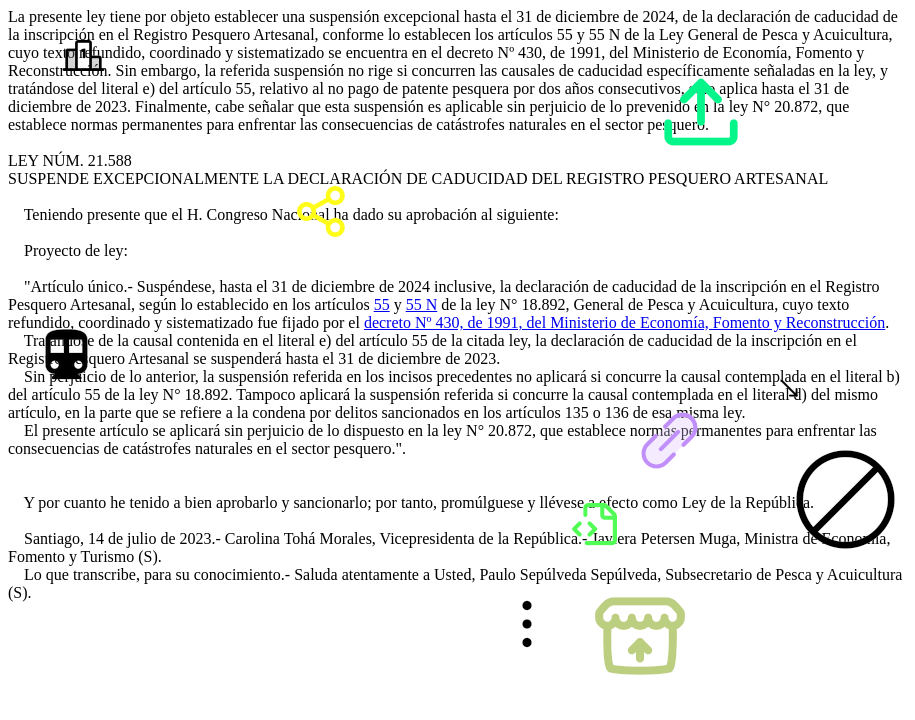 The height and width of the screenshot is (720, 915). I want to click on copy link to clipboard, so click(669, 440).